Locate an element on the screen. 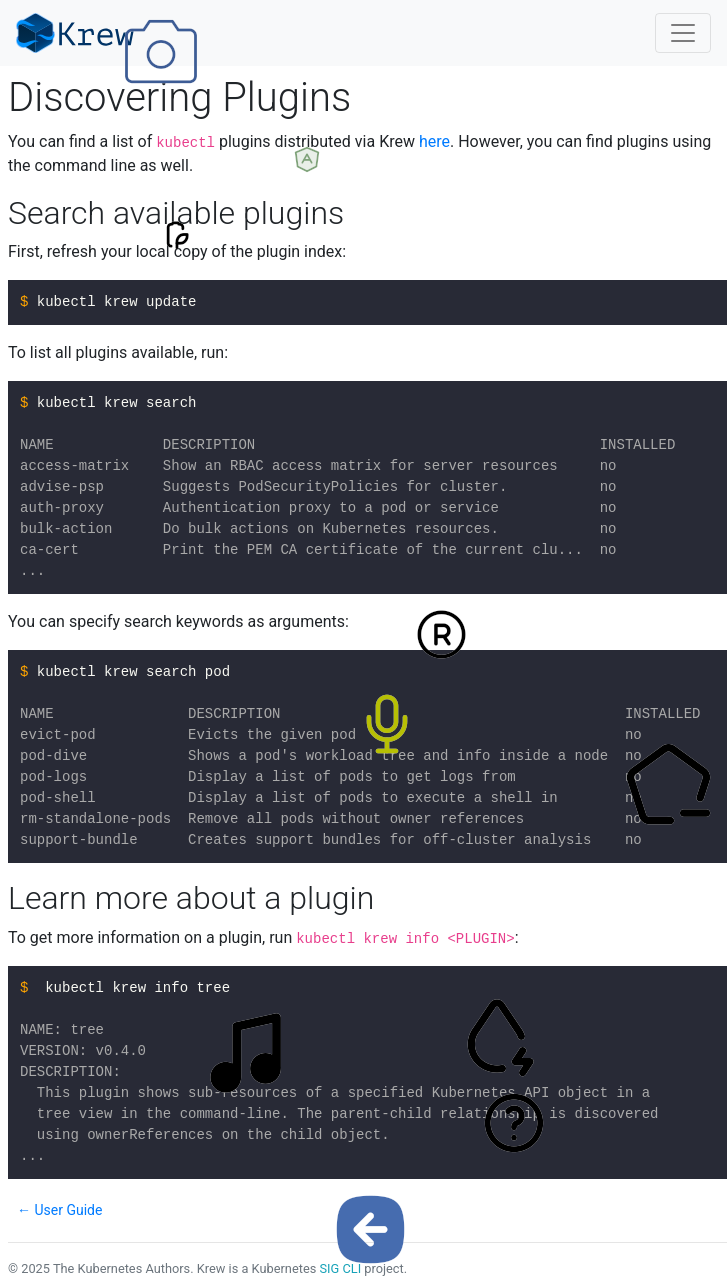 The width and height of the screenshot is (727, 1286). take a photo is located at coordinates (161, 53).